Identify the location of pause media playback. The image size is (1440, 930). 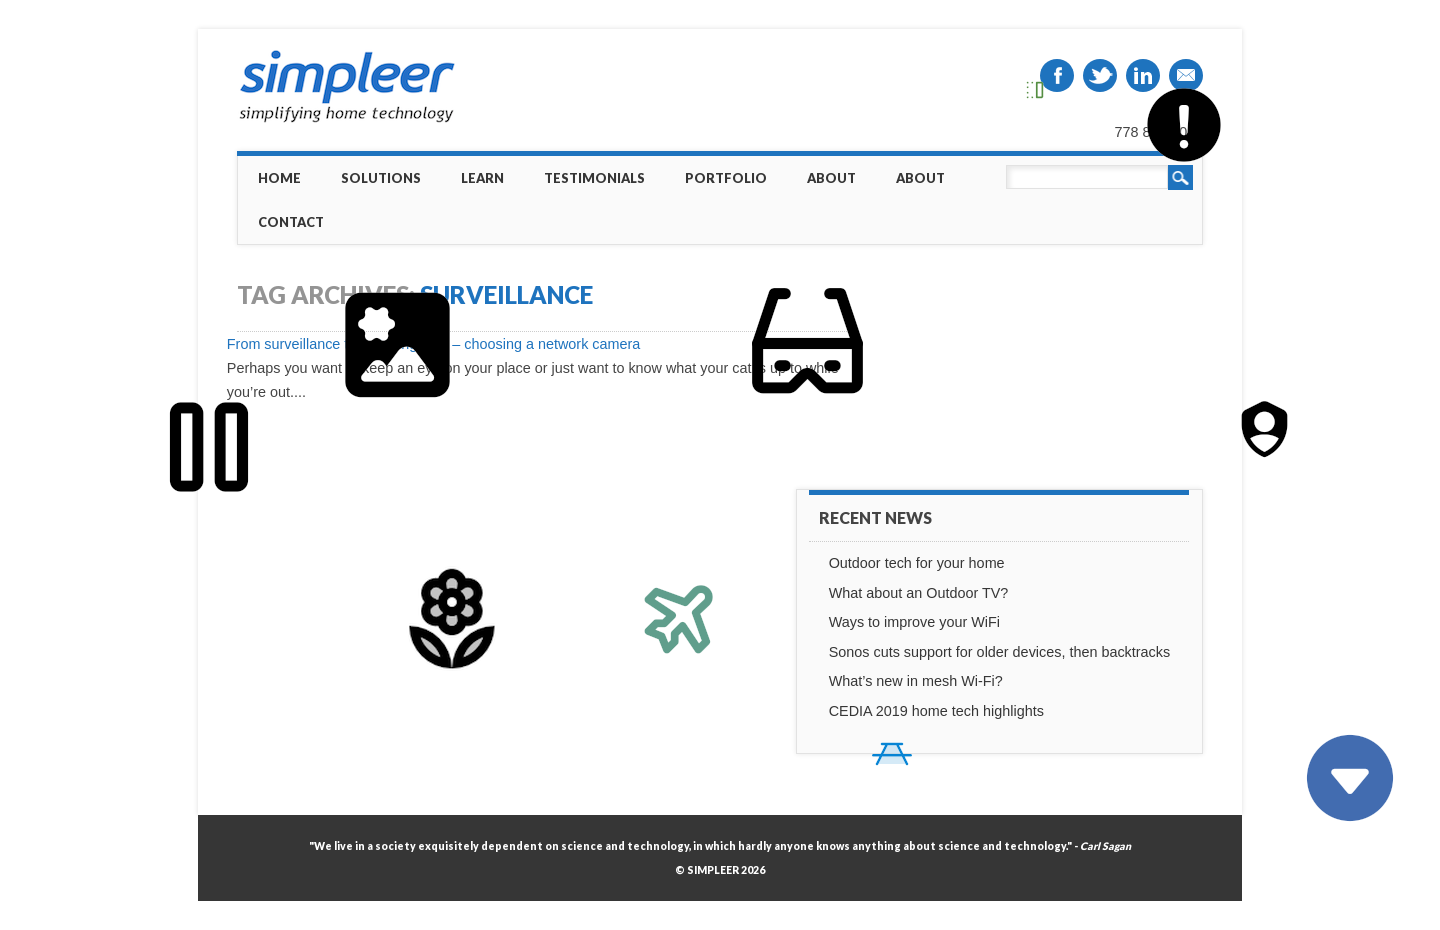
(209, 447).